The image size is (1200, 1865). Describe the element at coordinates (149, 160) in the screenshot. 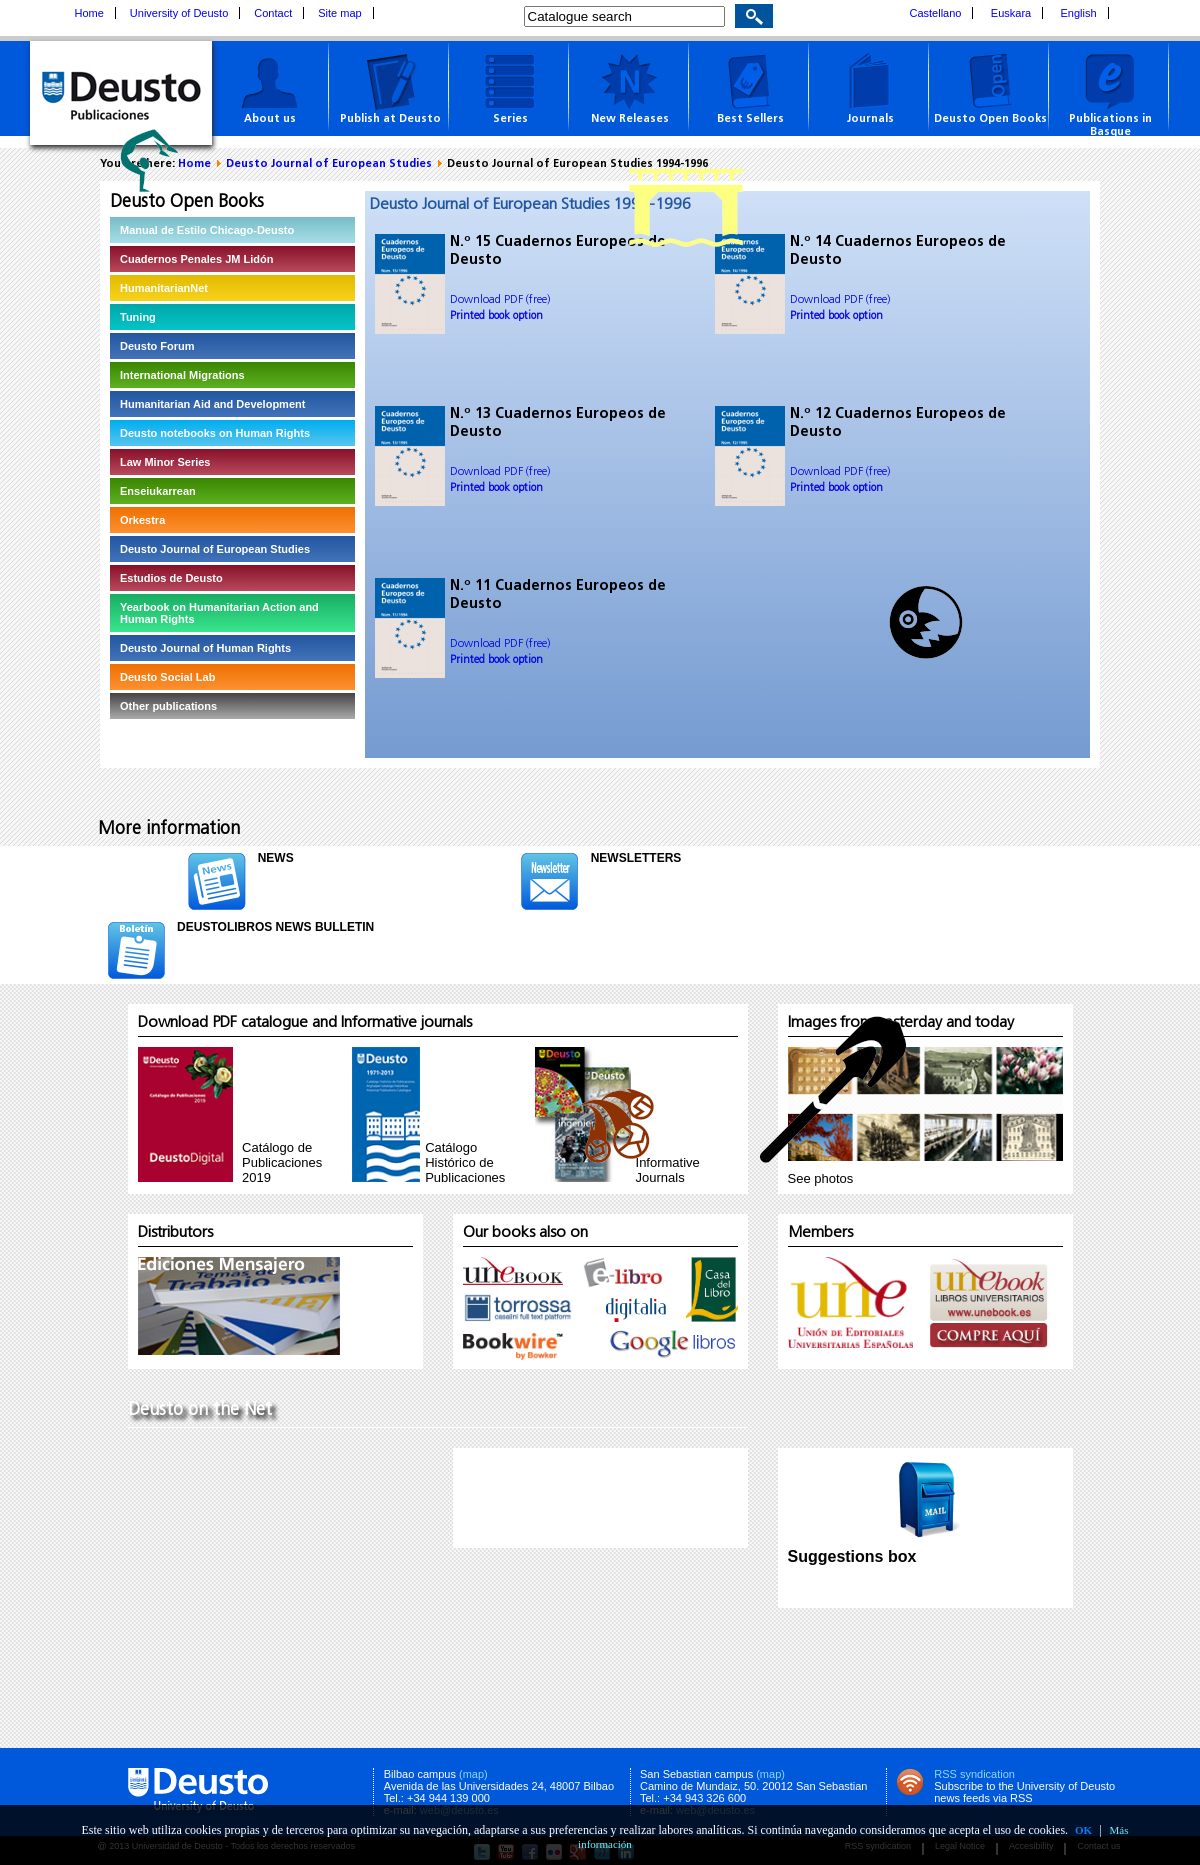

I see `indicates flexibility or acrobatics skill` at that location.